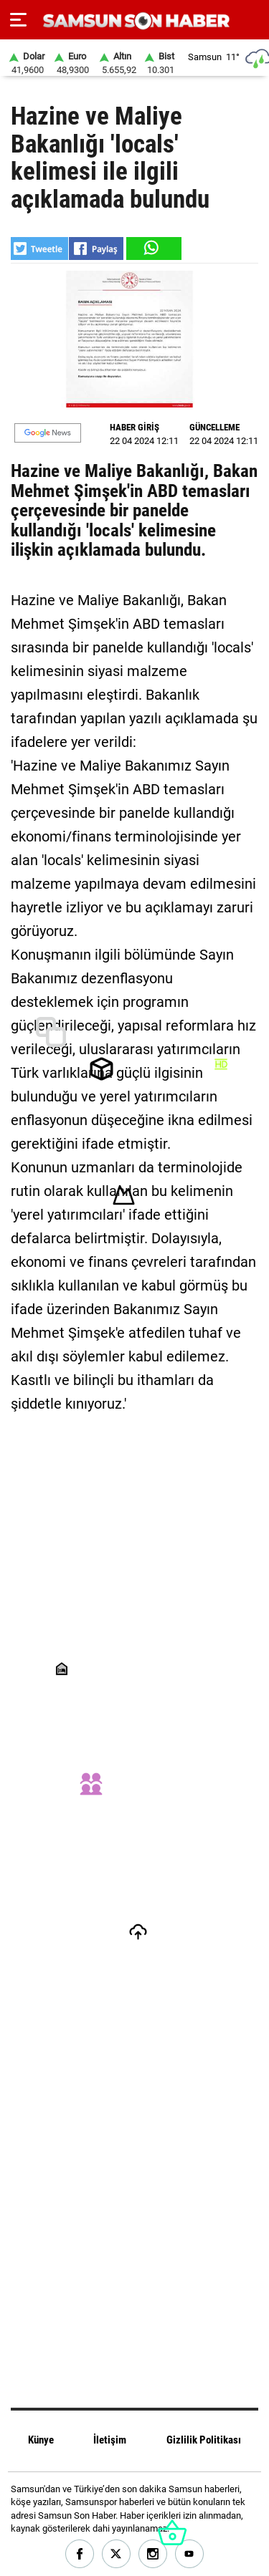 This screenshot has height=2576, width=269. I want to click on view 3D model or object, so click(101, 1068).